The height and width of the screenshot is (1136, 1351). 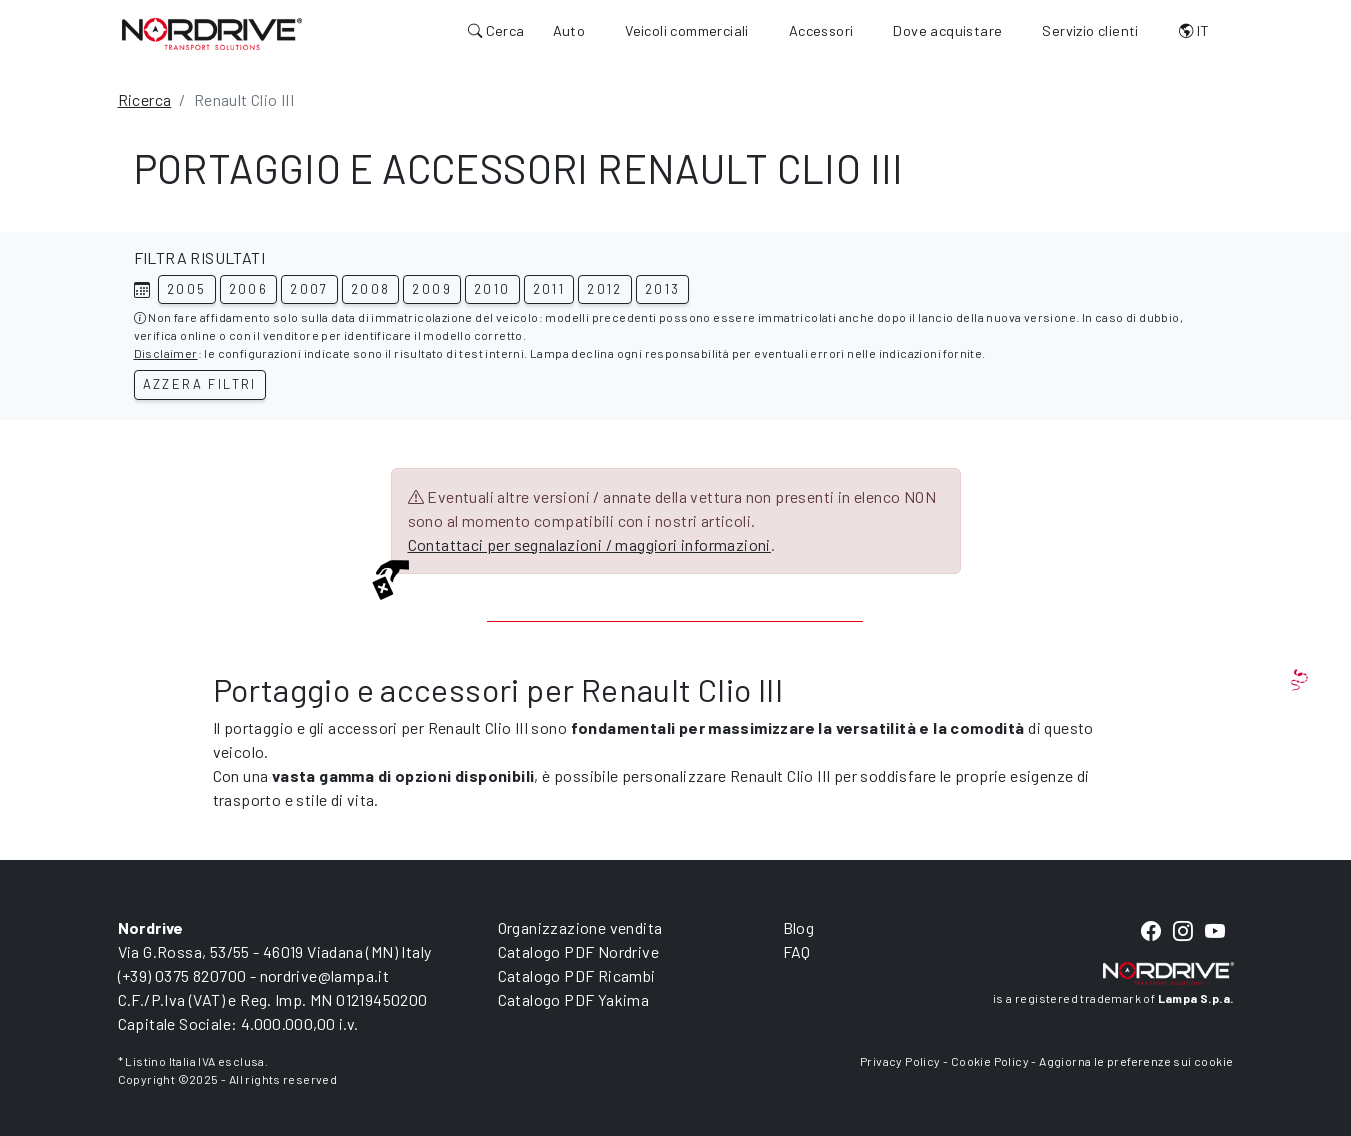 I want to click on discard a card from your hand, so click(x=389, y=580).